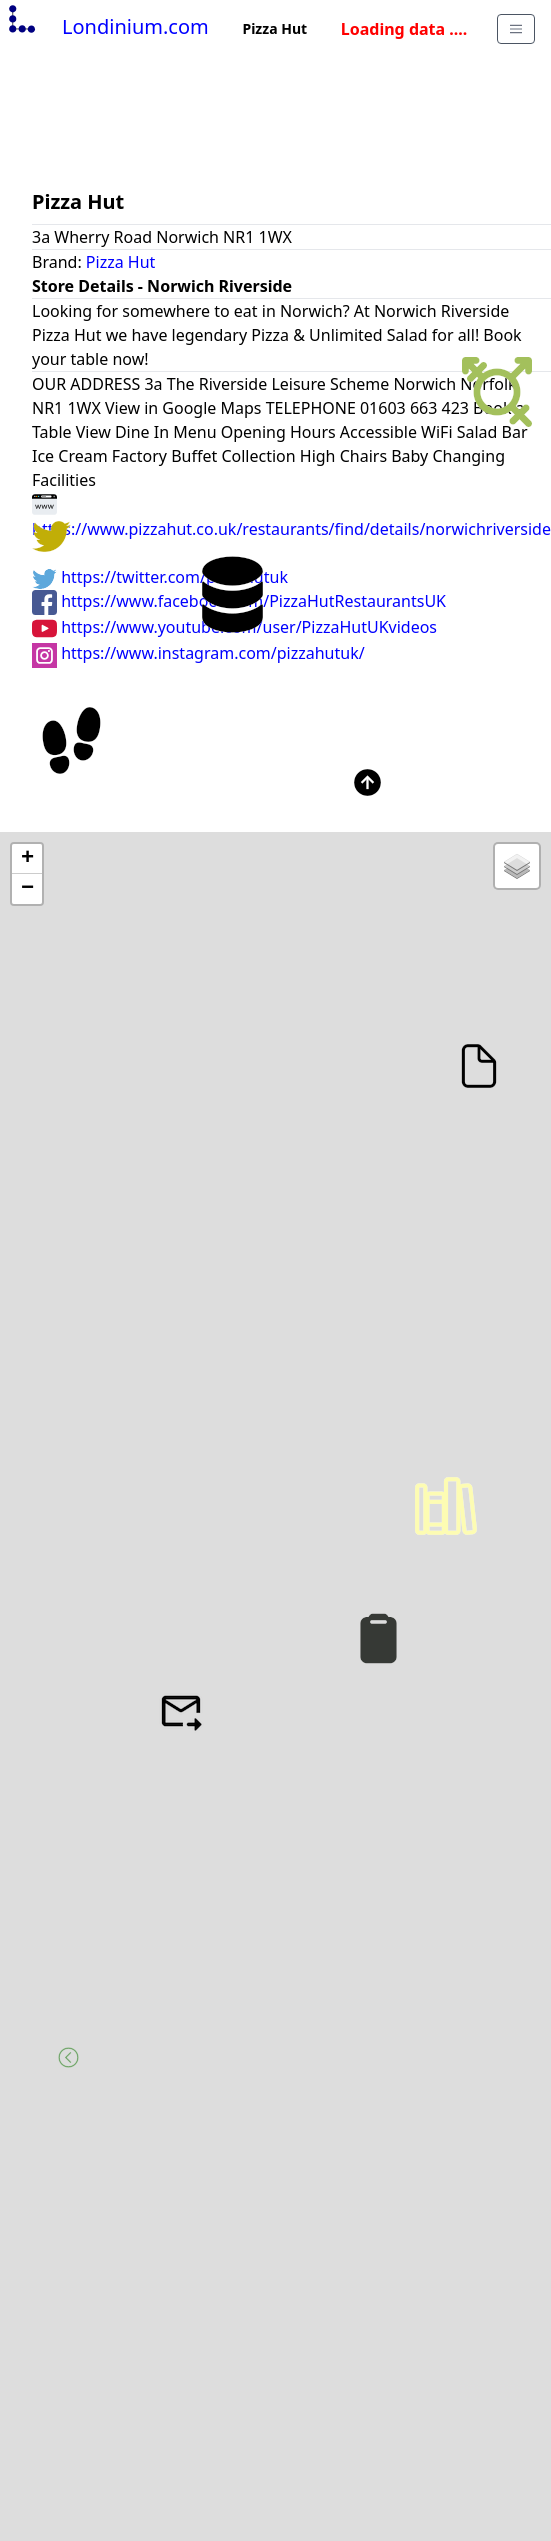 This screenshot has width=551, height=2541. What do you see at coordinates (446, 1506) in the screenshot?
I see `access your library or collection` at bounding box center [446, 1506].